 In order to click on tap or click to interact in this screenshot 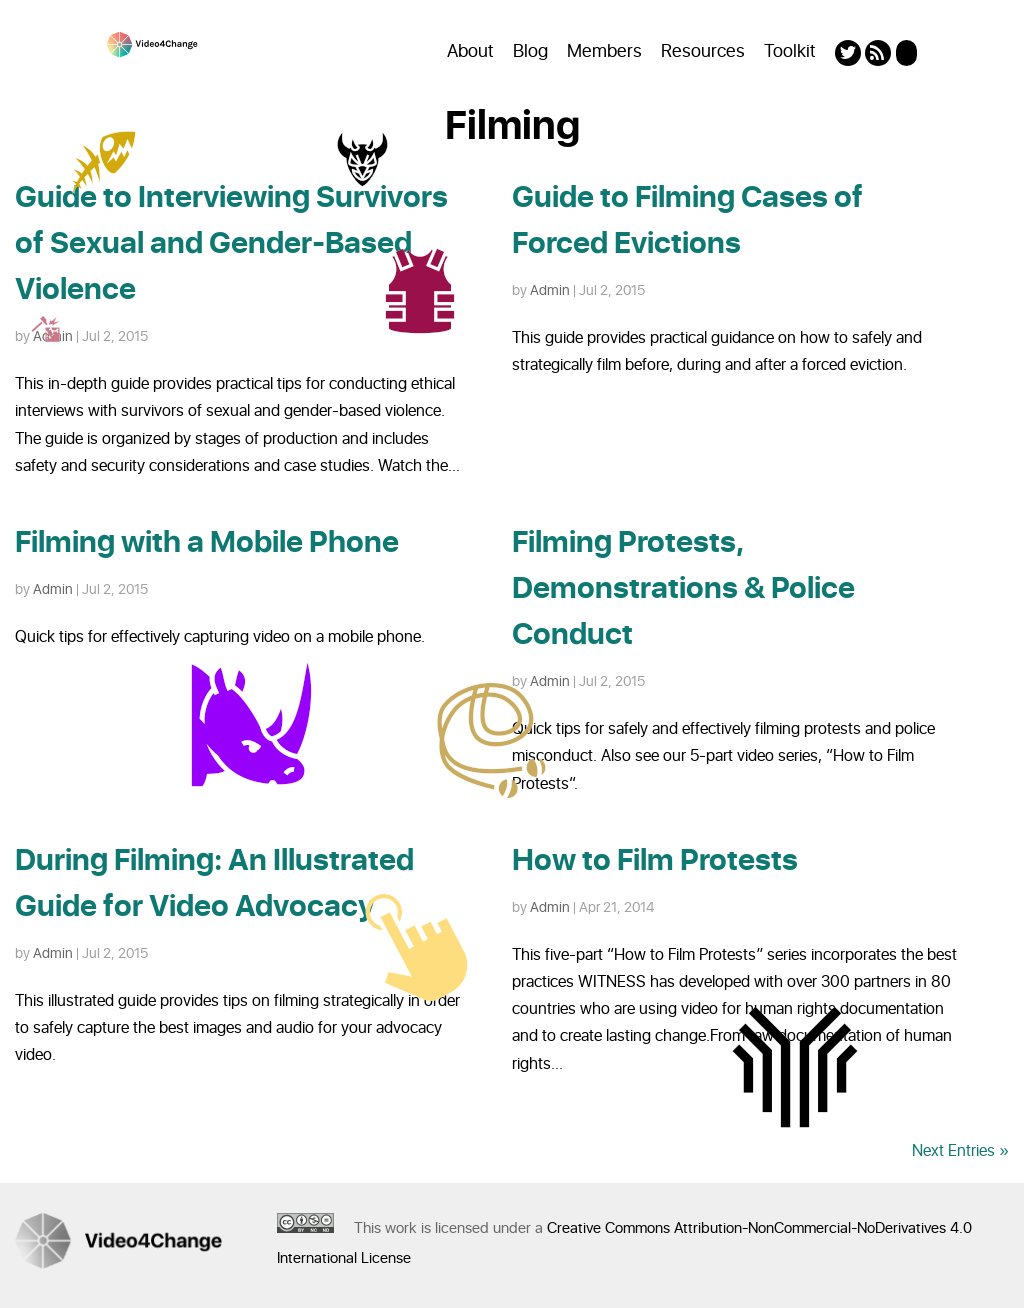, I will do `click(416, 947)`.